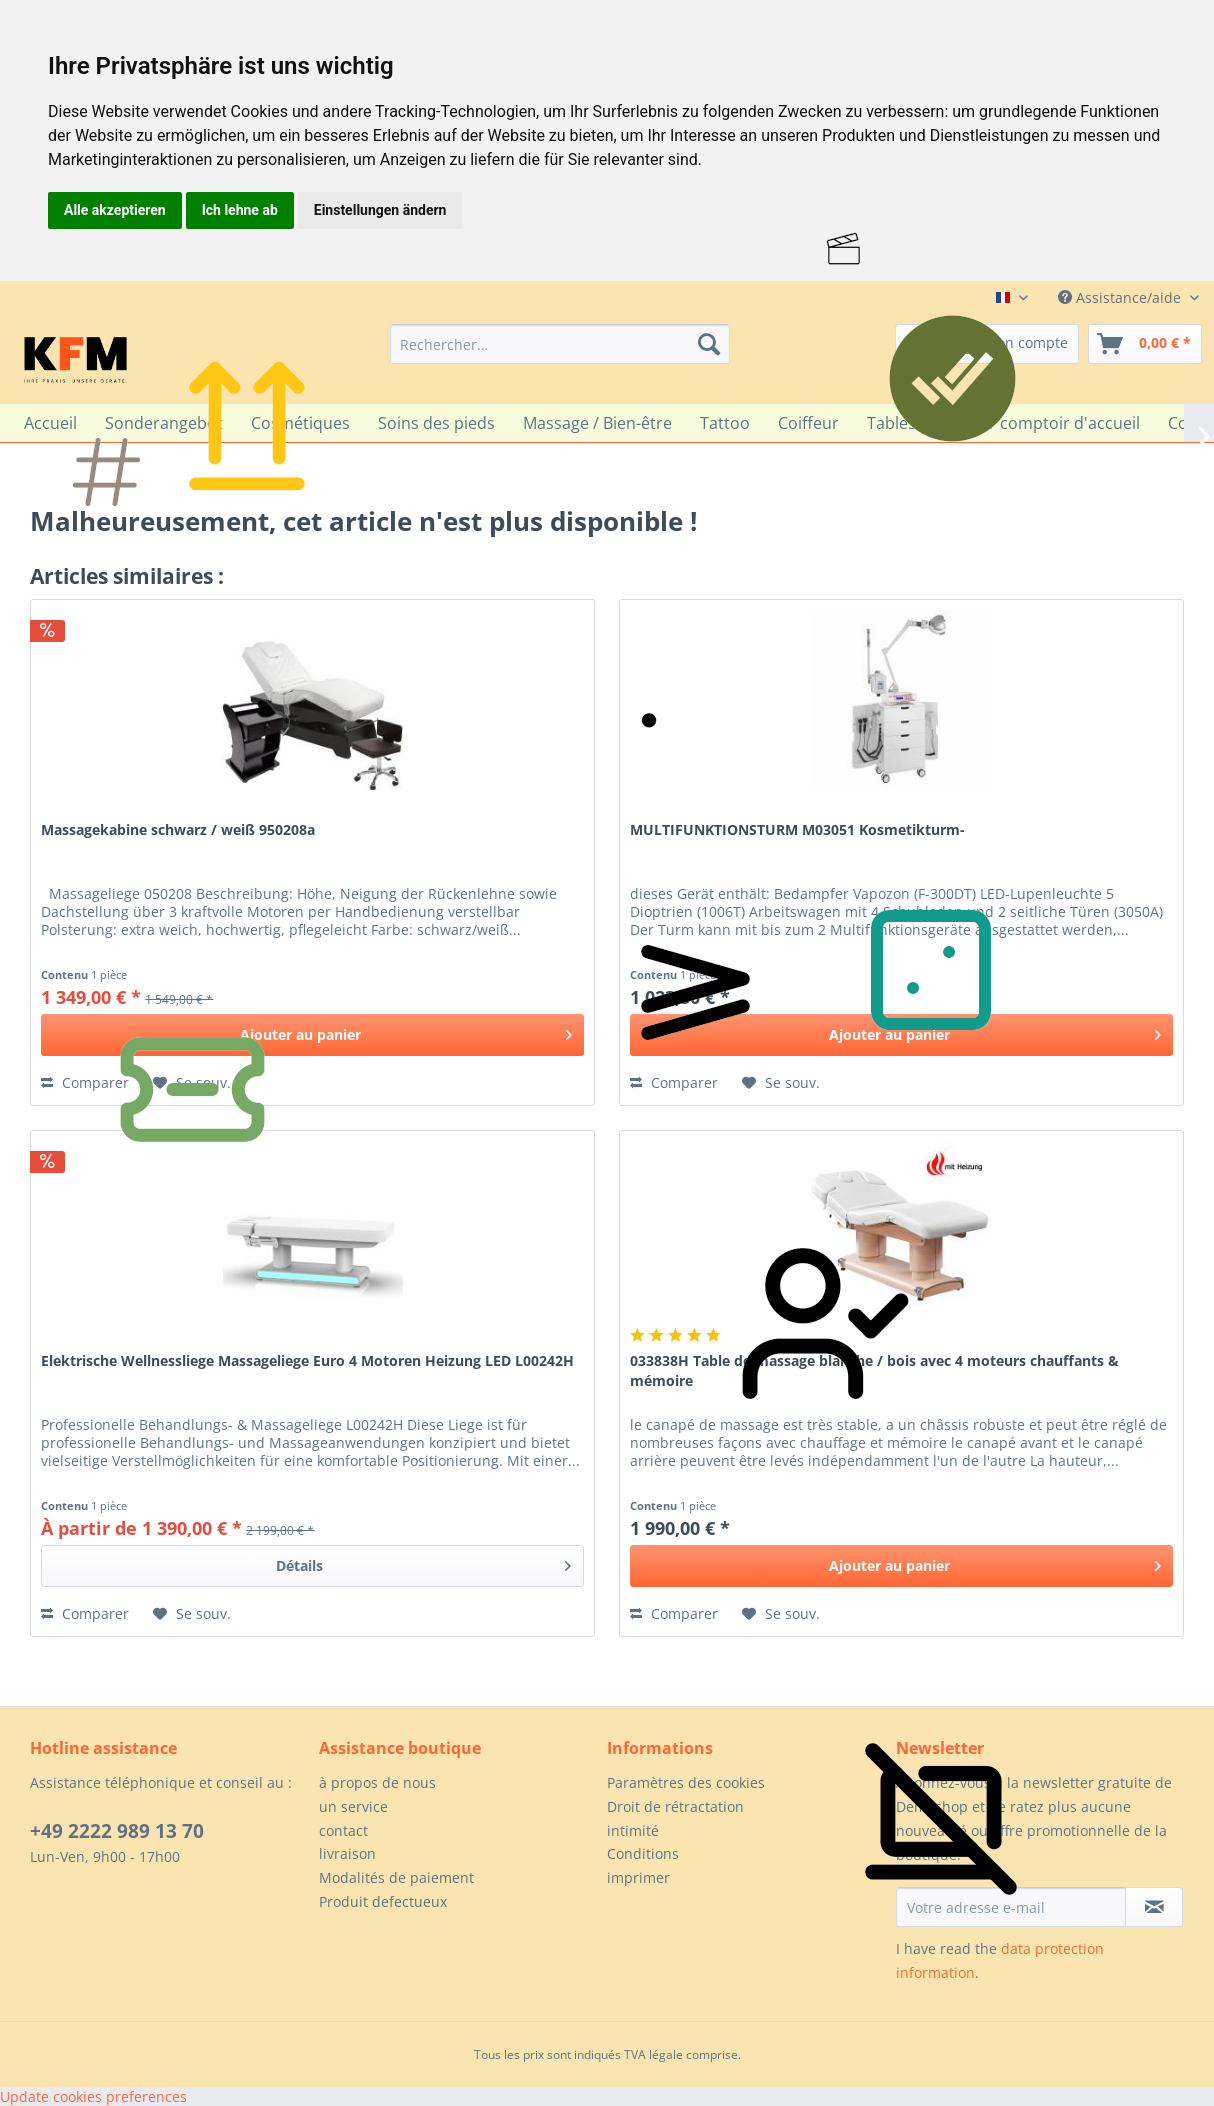 Image resolution: width=1214 pixels, height=2106 pixels. I want to click on verify or approve a user account, so click(825, 1323).